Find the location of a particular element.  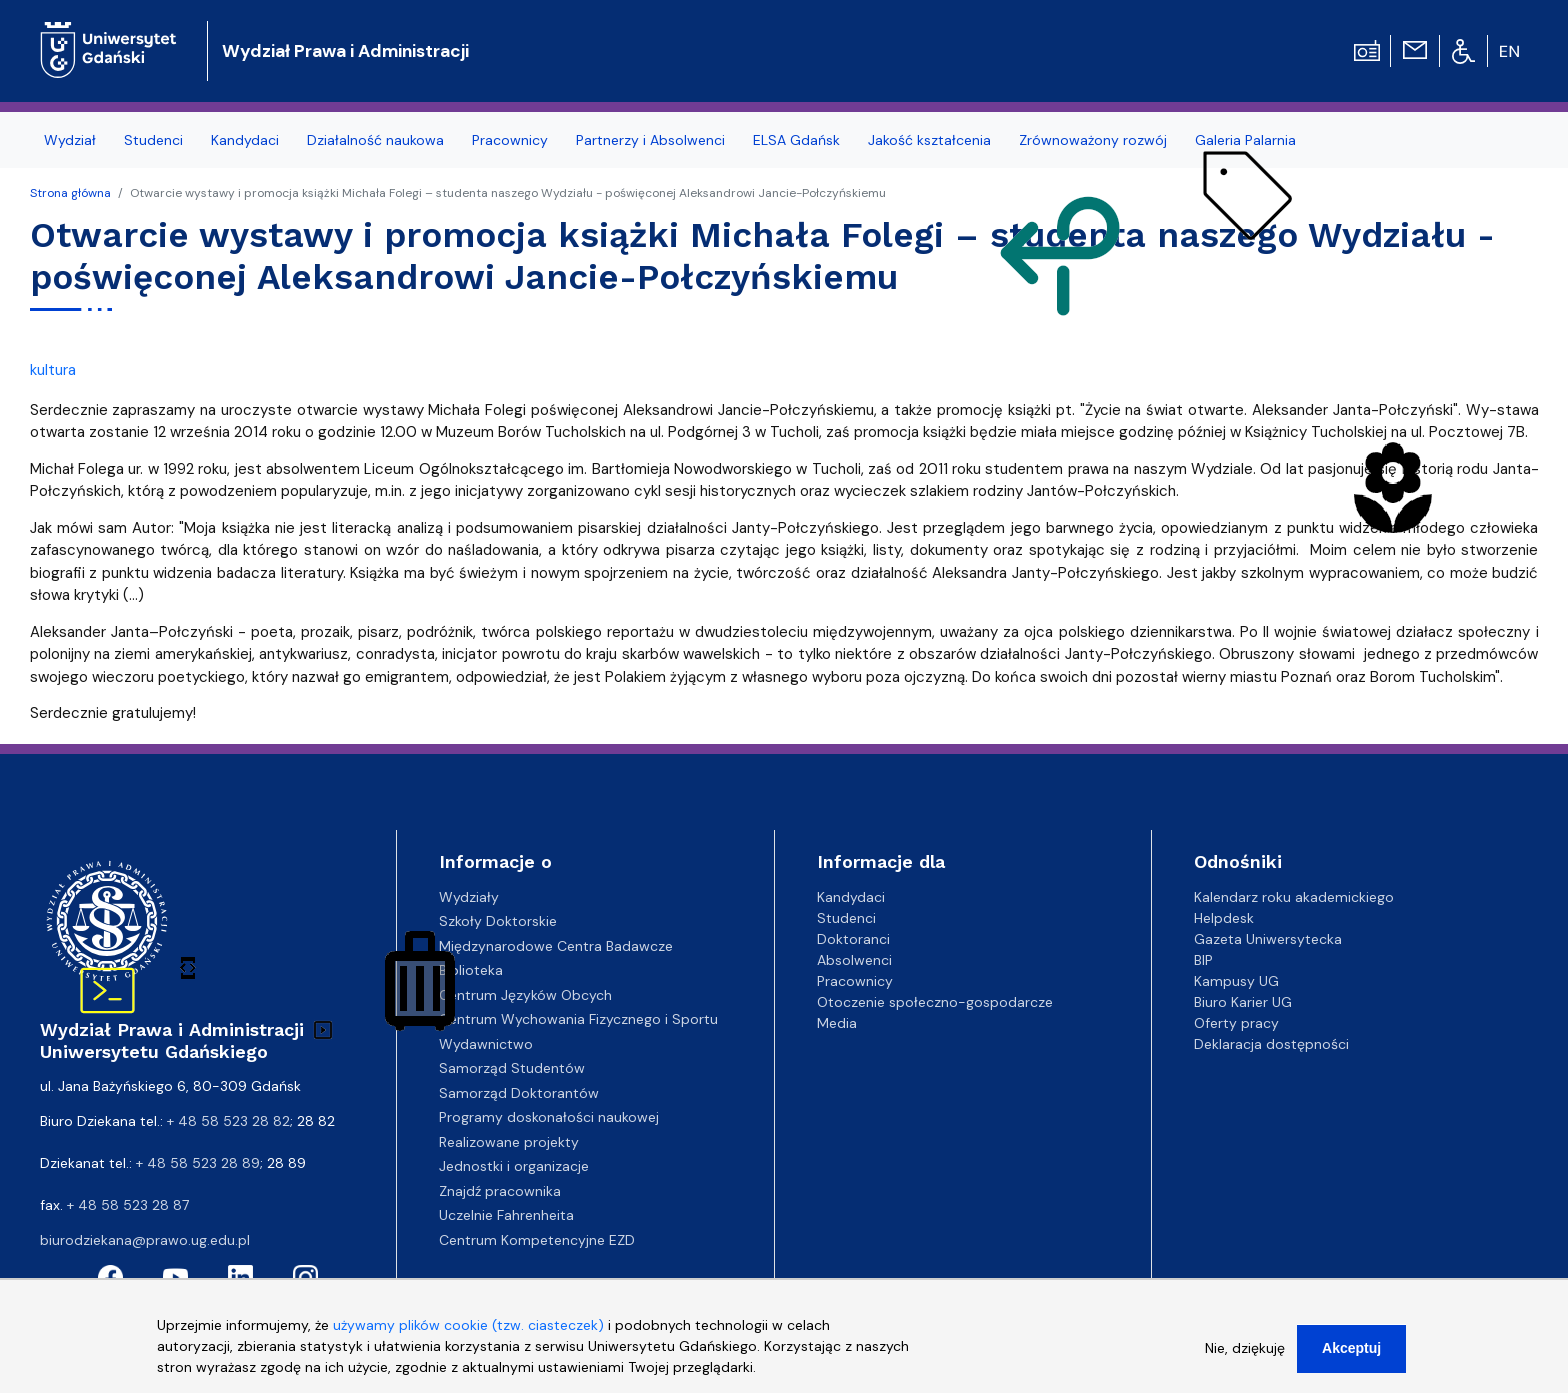

enable developer mode on device is located at coordinates (188, 968).